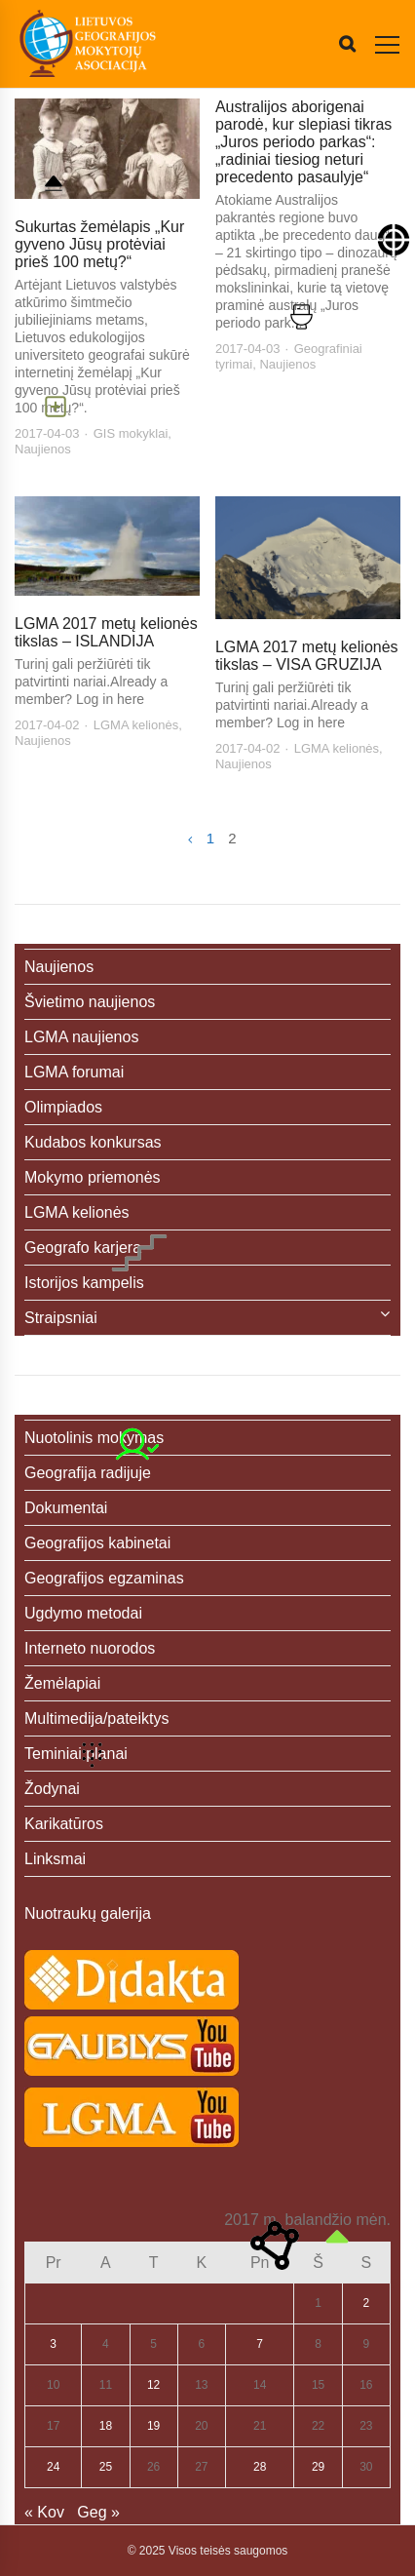 This screenshot has height=2576, width=415. I want to click on eject media or removable disk, so click(54, 184).